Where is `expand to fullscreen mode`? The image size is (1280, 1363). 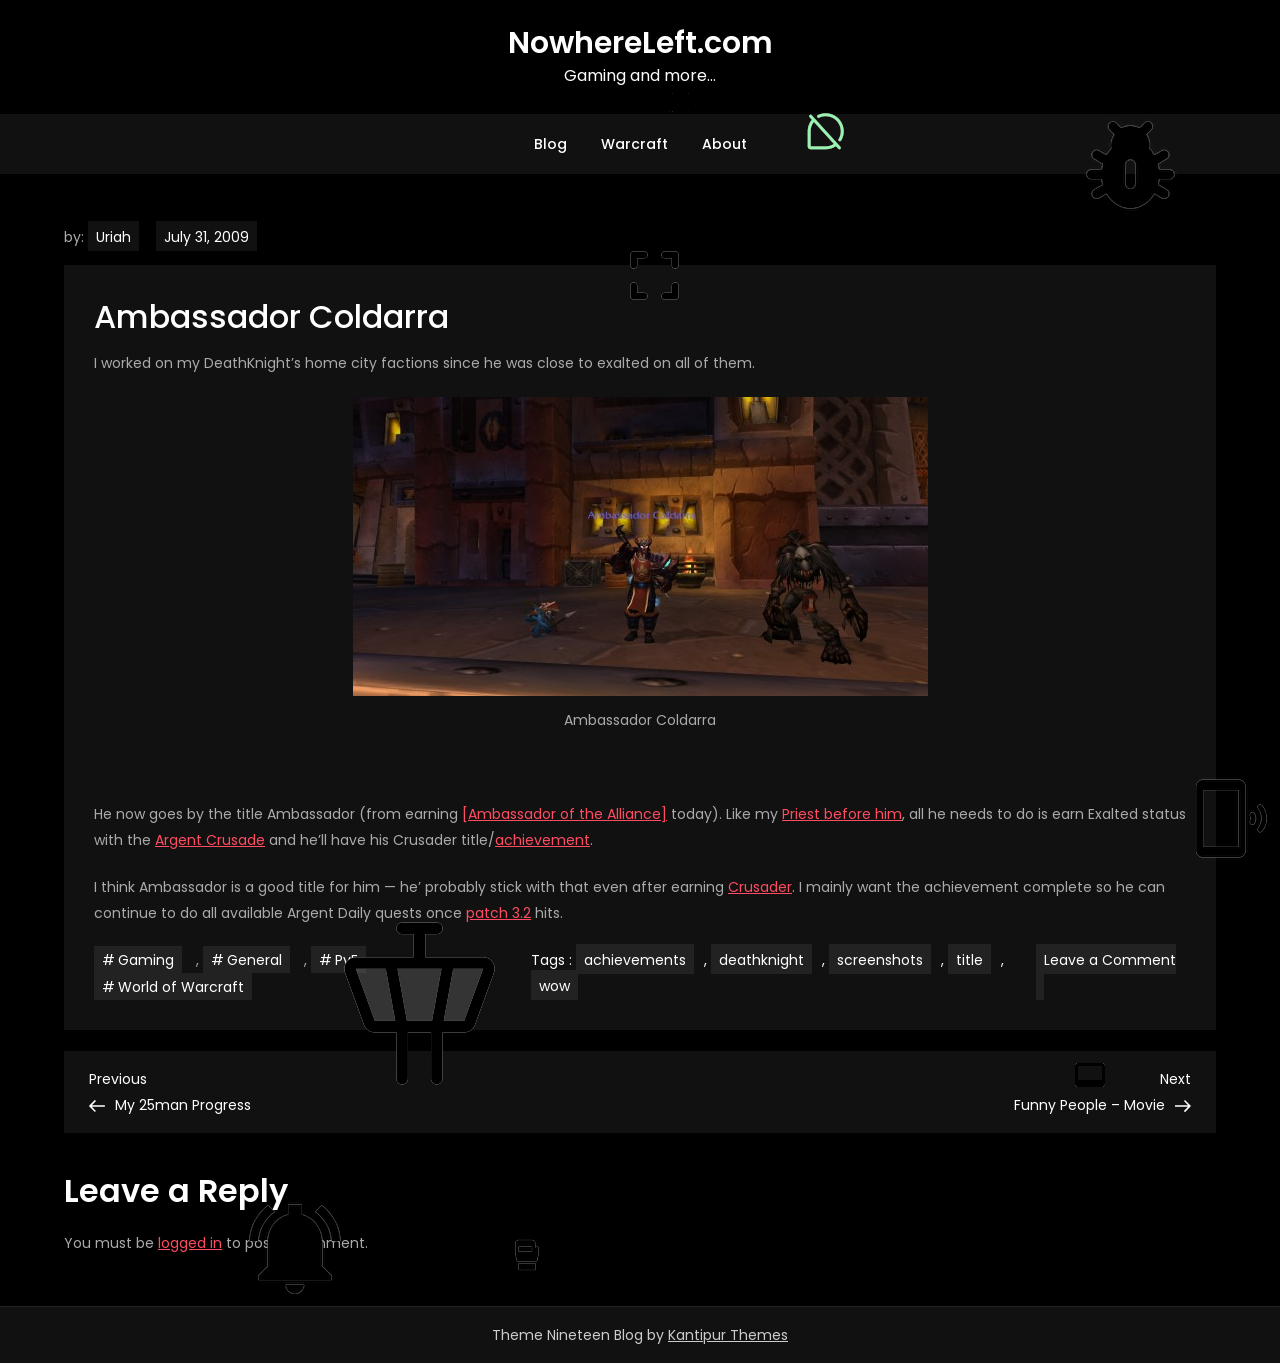 expand to fullscreen mode is located at coordinates (654, 275).